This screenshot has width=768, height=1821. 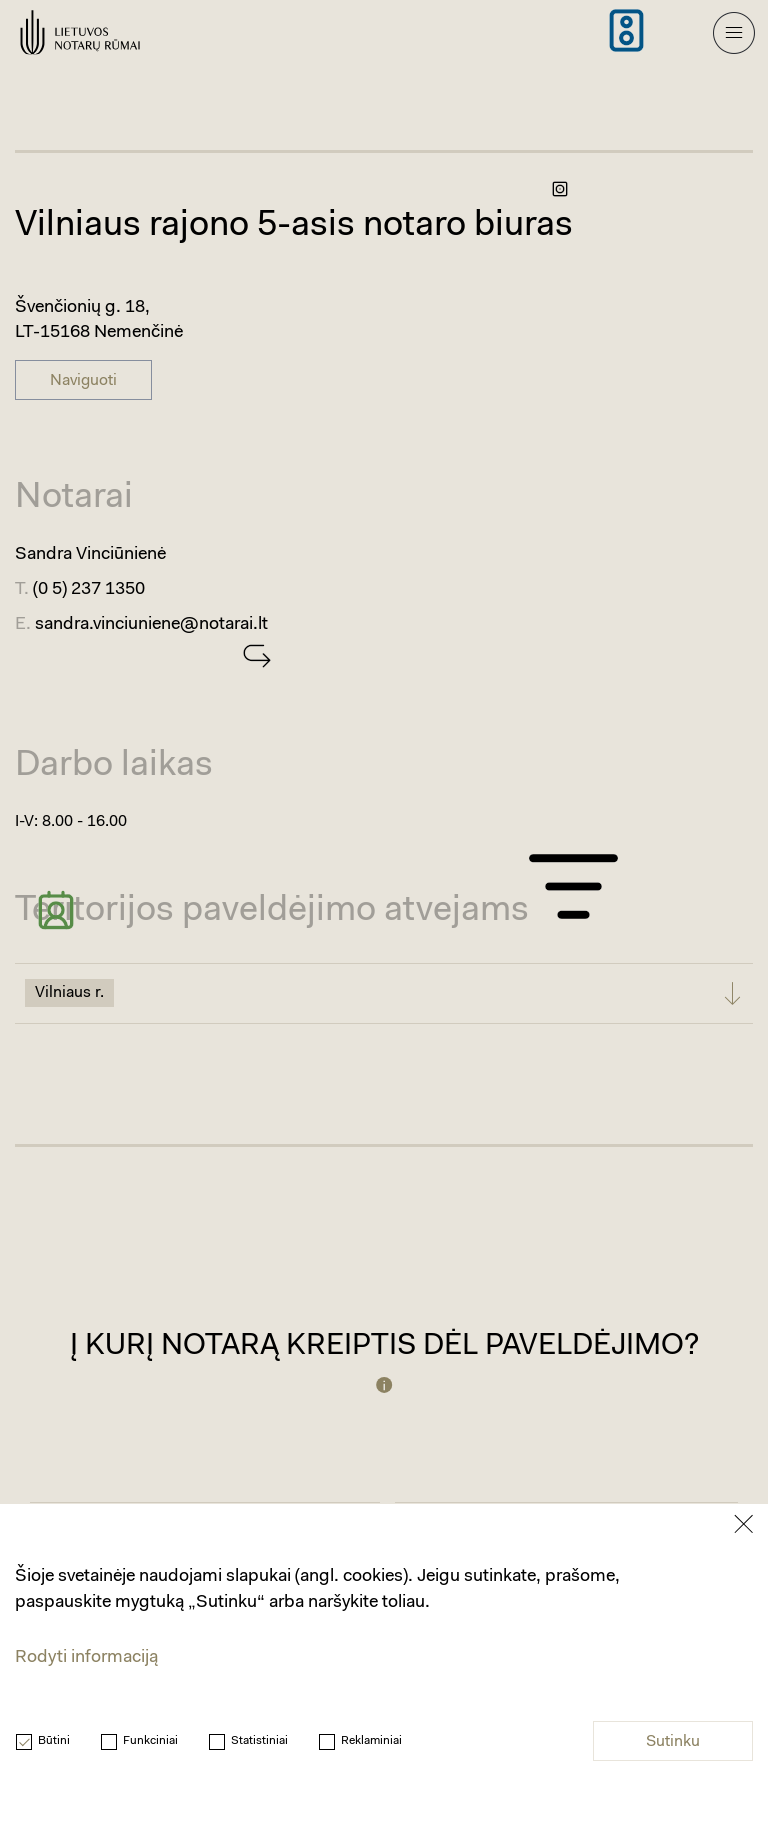 I want to click on browse music or audio library, so click(x=560, y=189).